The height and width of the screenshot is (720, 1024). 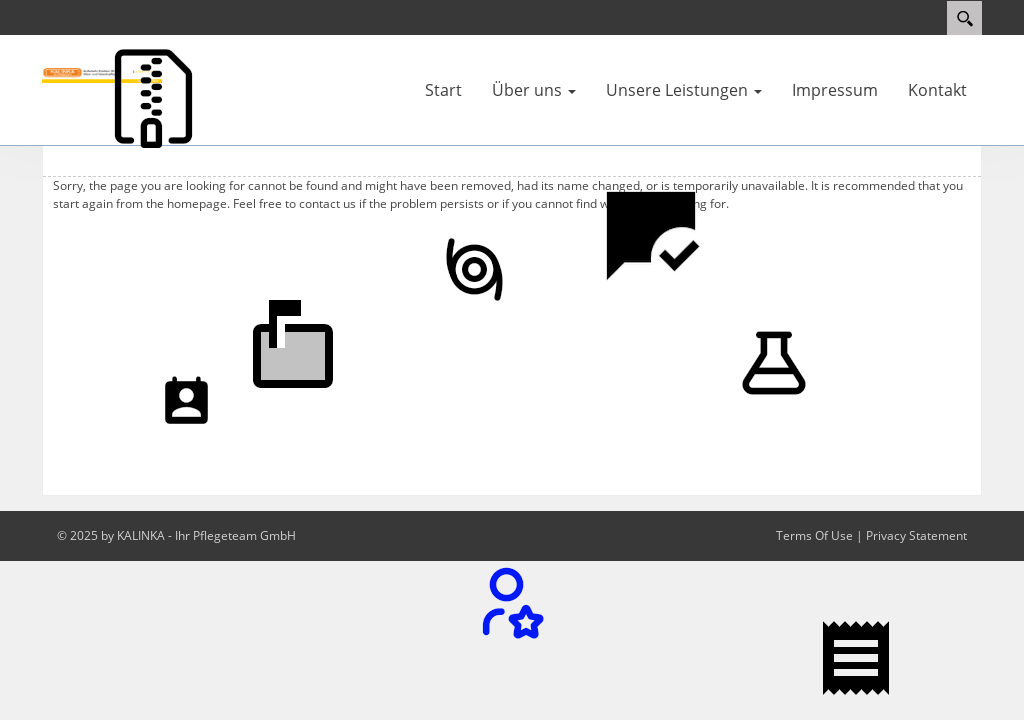 I want to click on indicates stormy or severe weather conditions, so click(x=474, y=269).